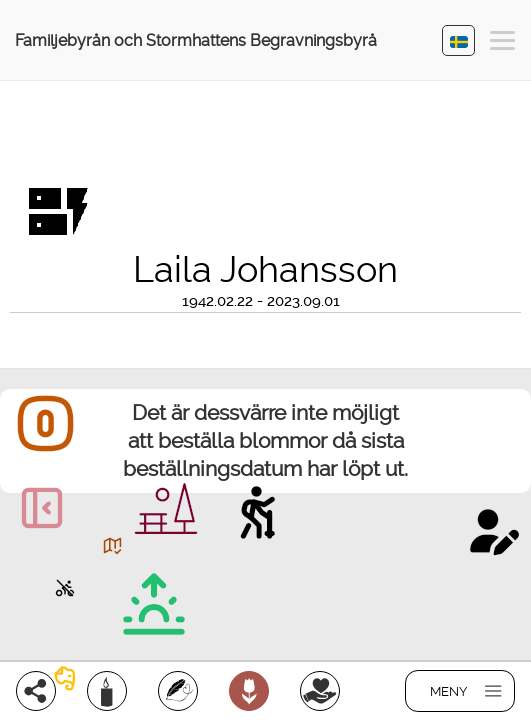 The height and width of the screenshot is (720, 531). What do you see at coordinates (256, 512) in the screenshot?
I see `access hiking or trekking activities` at bounding box center [256, 512].